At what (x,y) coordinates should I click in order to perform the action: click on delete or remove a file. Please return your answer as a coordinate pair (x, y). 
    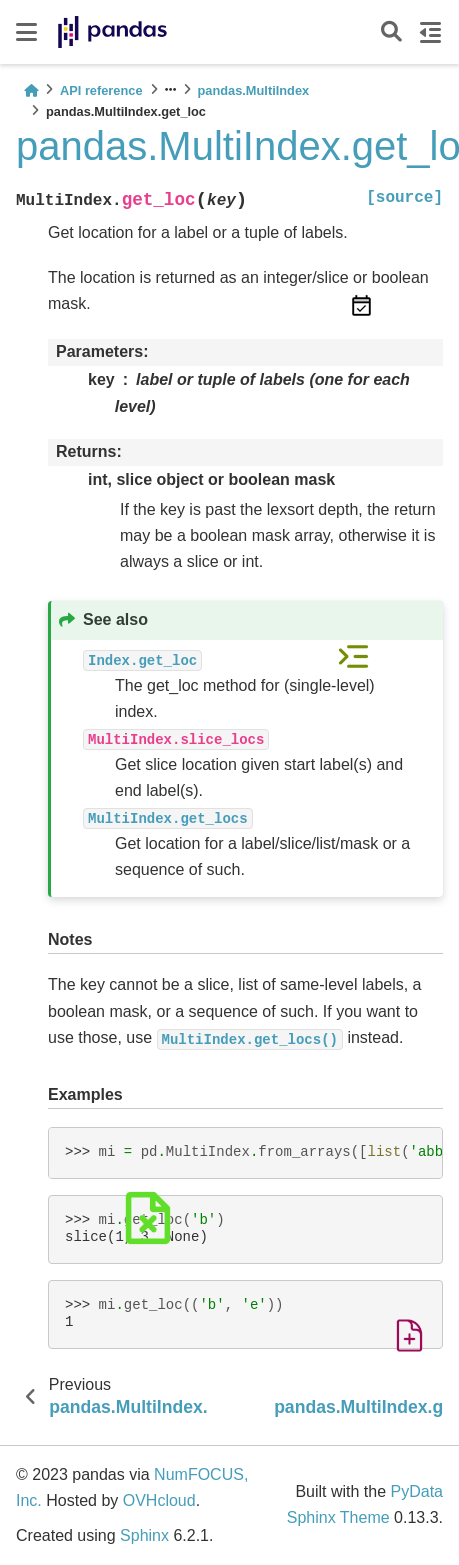
    Looking at the image, I should click on (148, 1218).